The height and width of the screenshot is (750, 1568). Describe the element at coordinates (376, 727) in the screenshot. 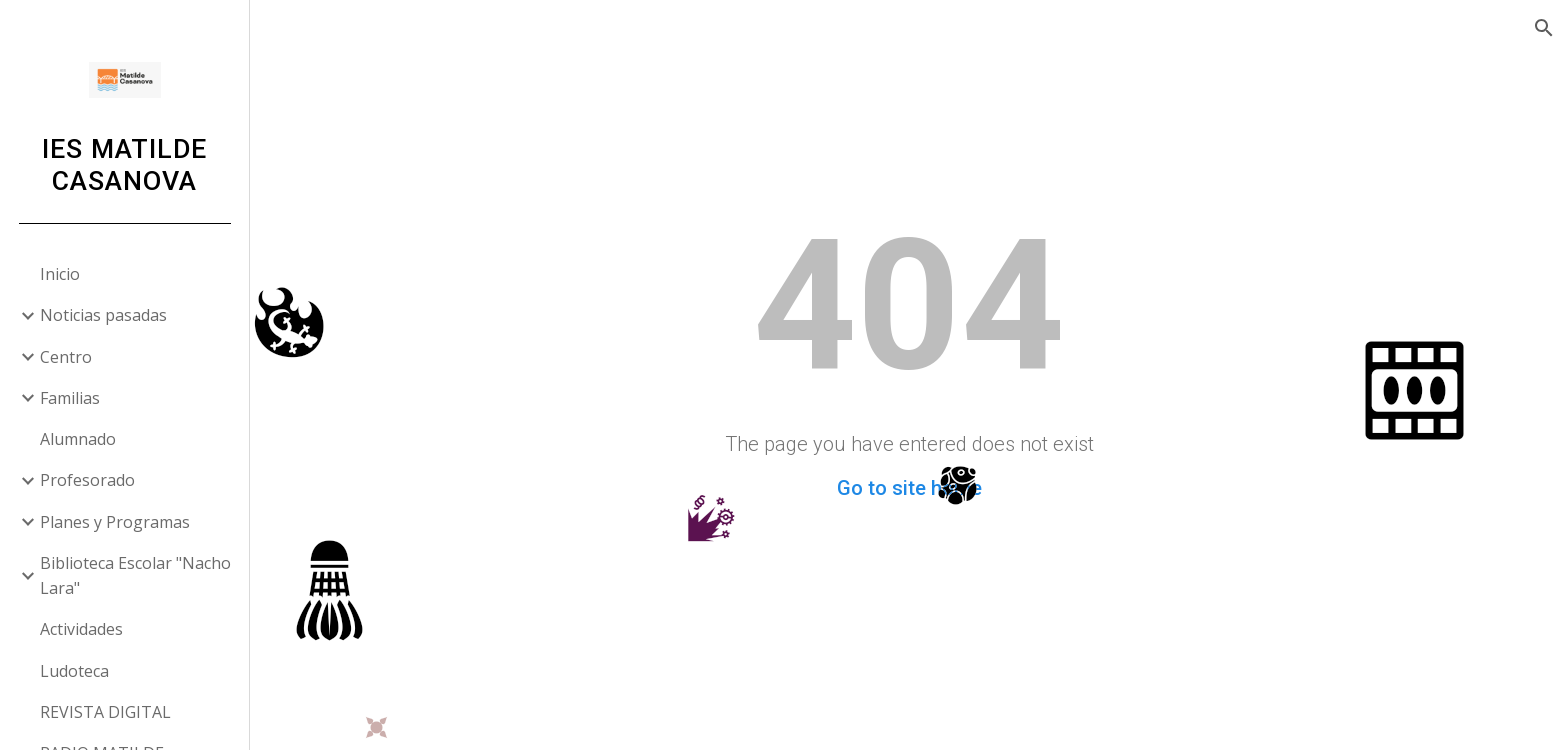

I see `indicates player has reached level four` at that location.